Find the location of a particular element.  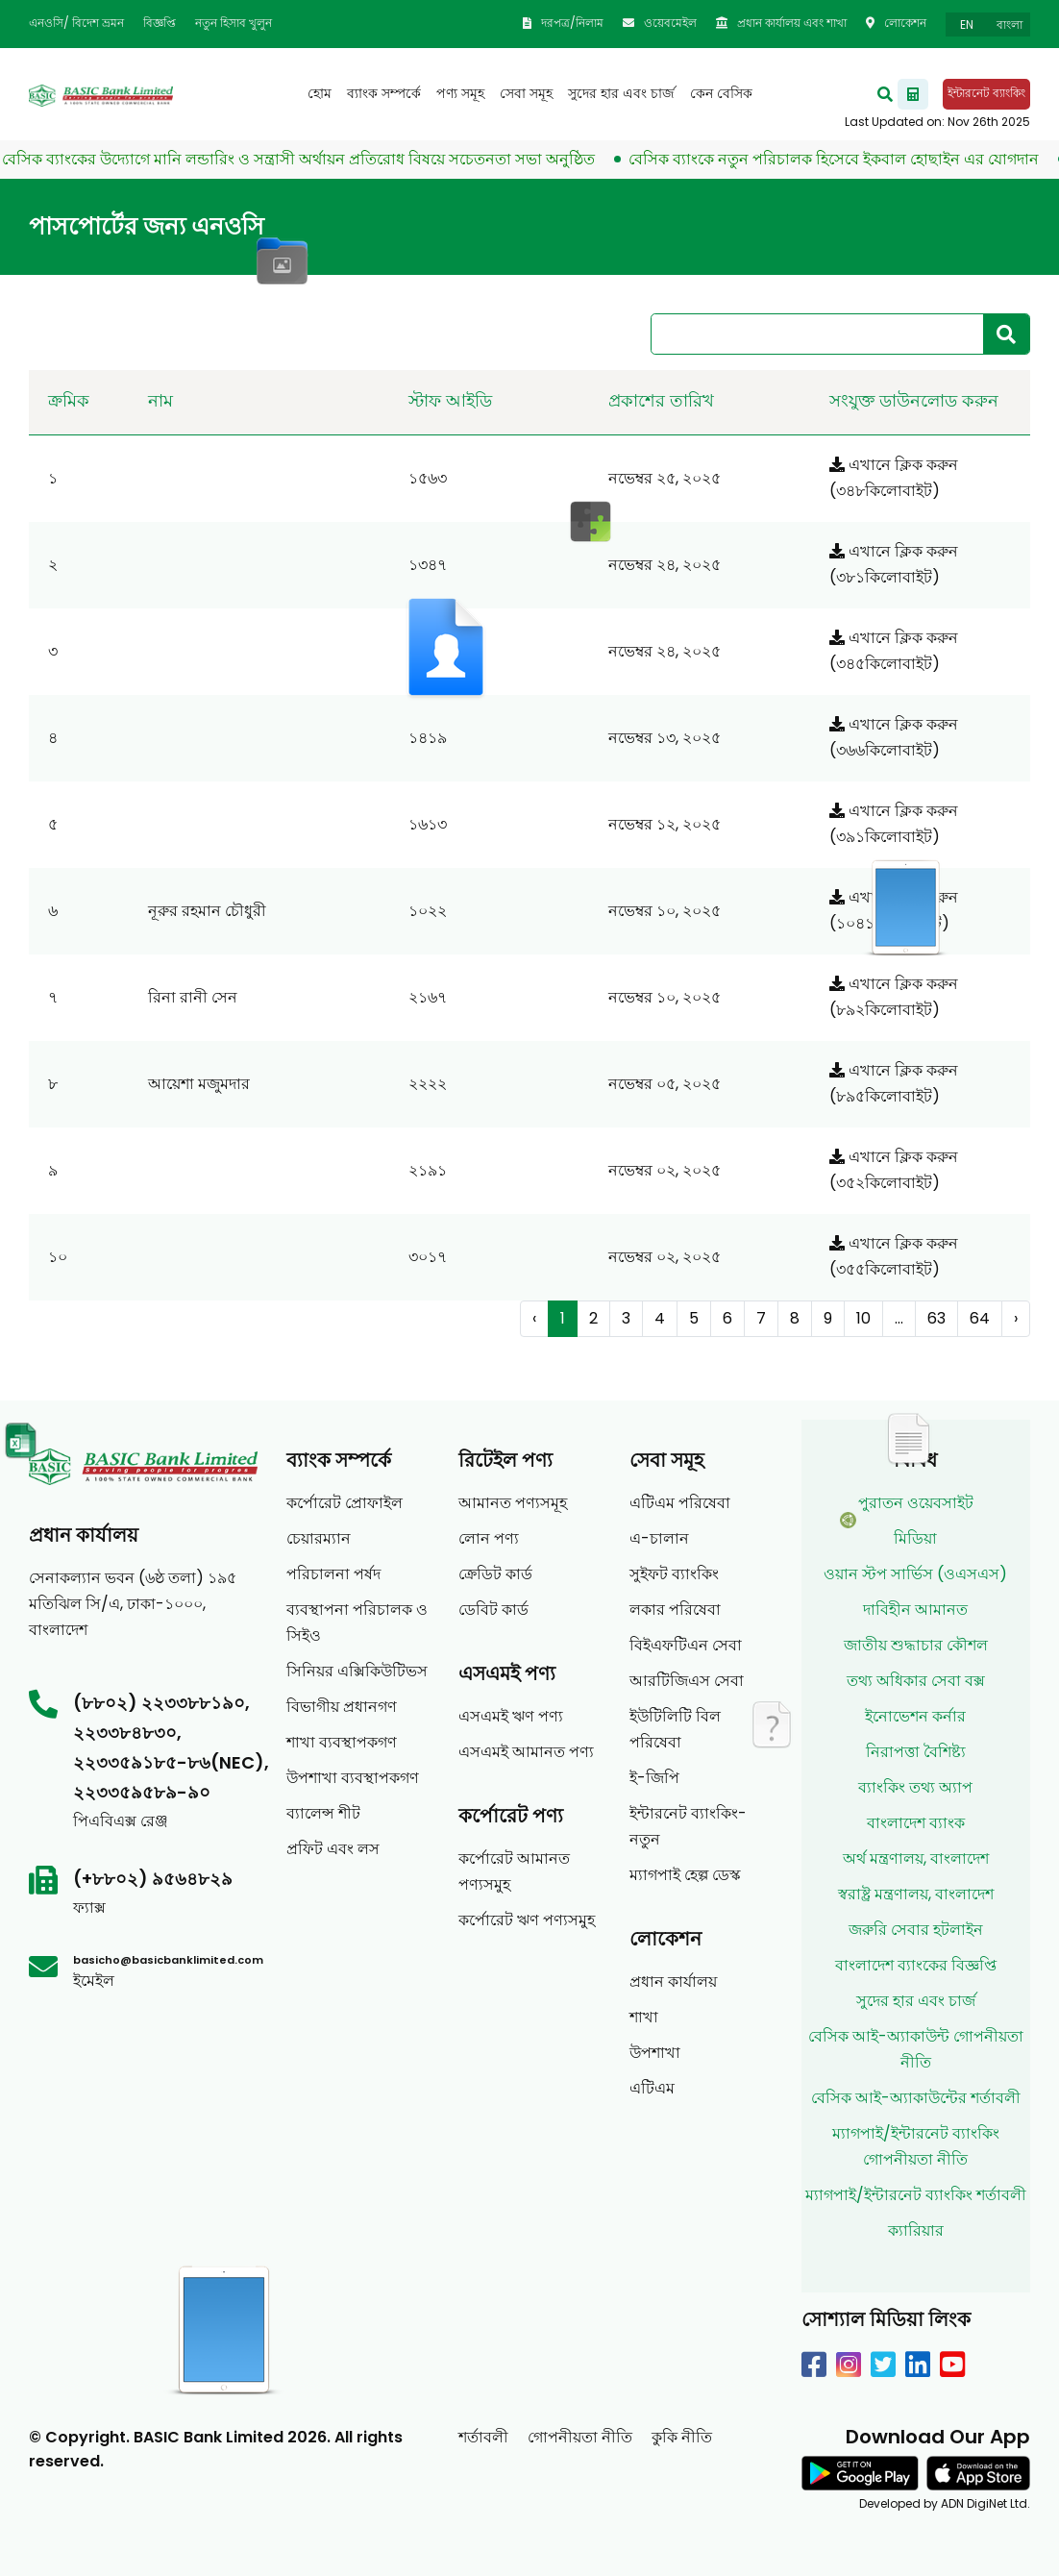

iPad Air 2 device with cellular connectivity is located at coordinates (224, 2329).